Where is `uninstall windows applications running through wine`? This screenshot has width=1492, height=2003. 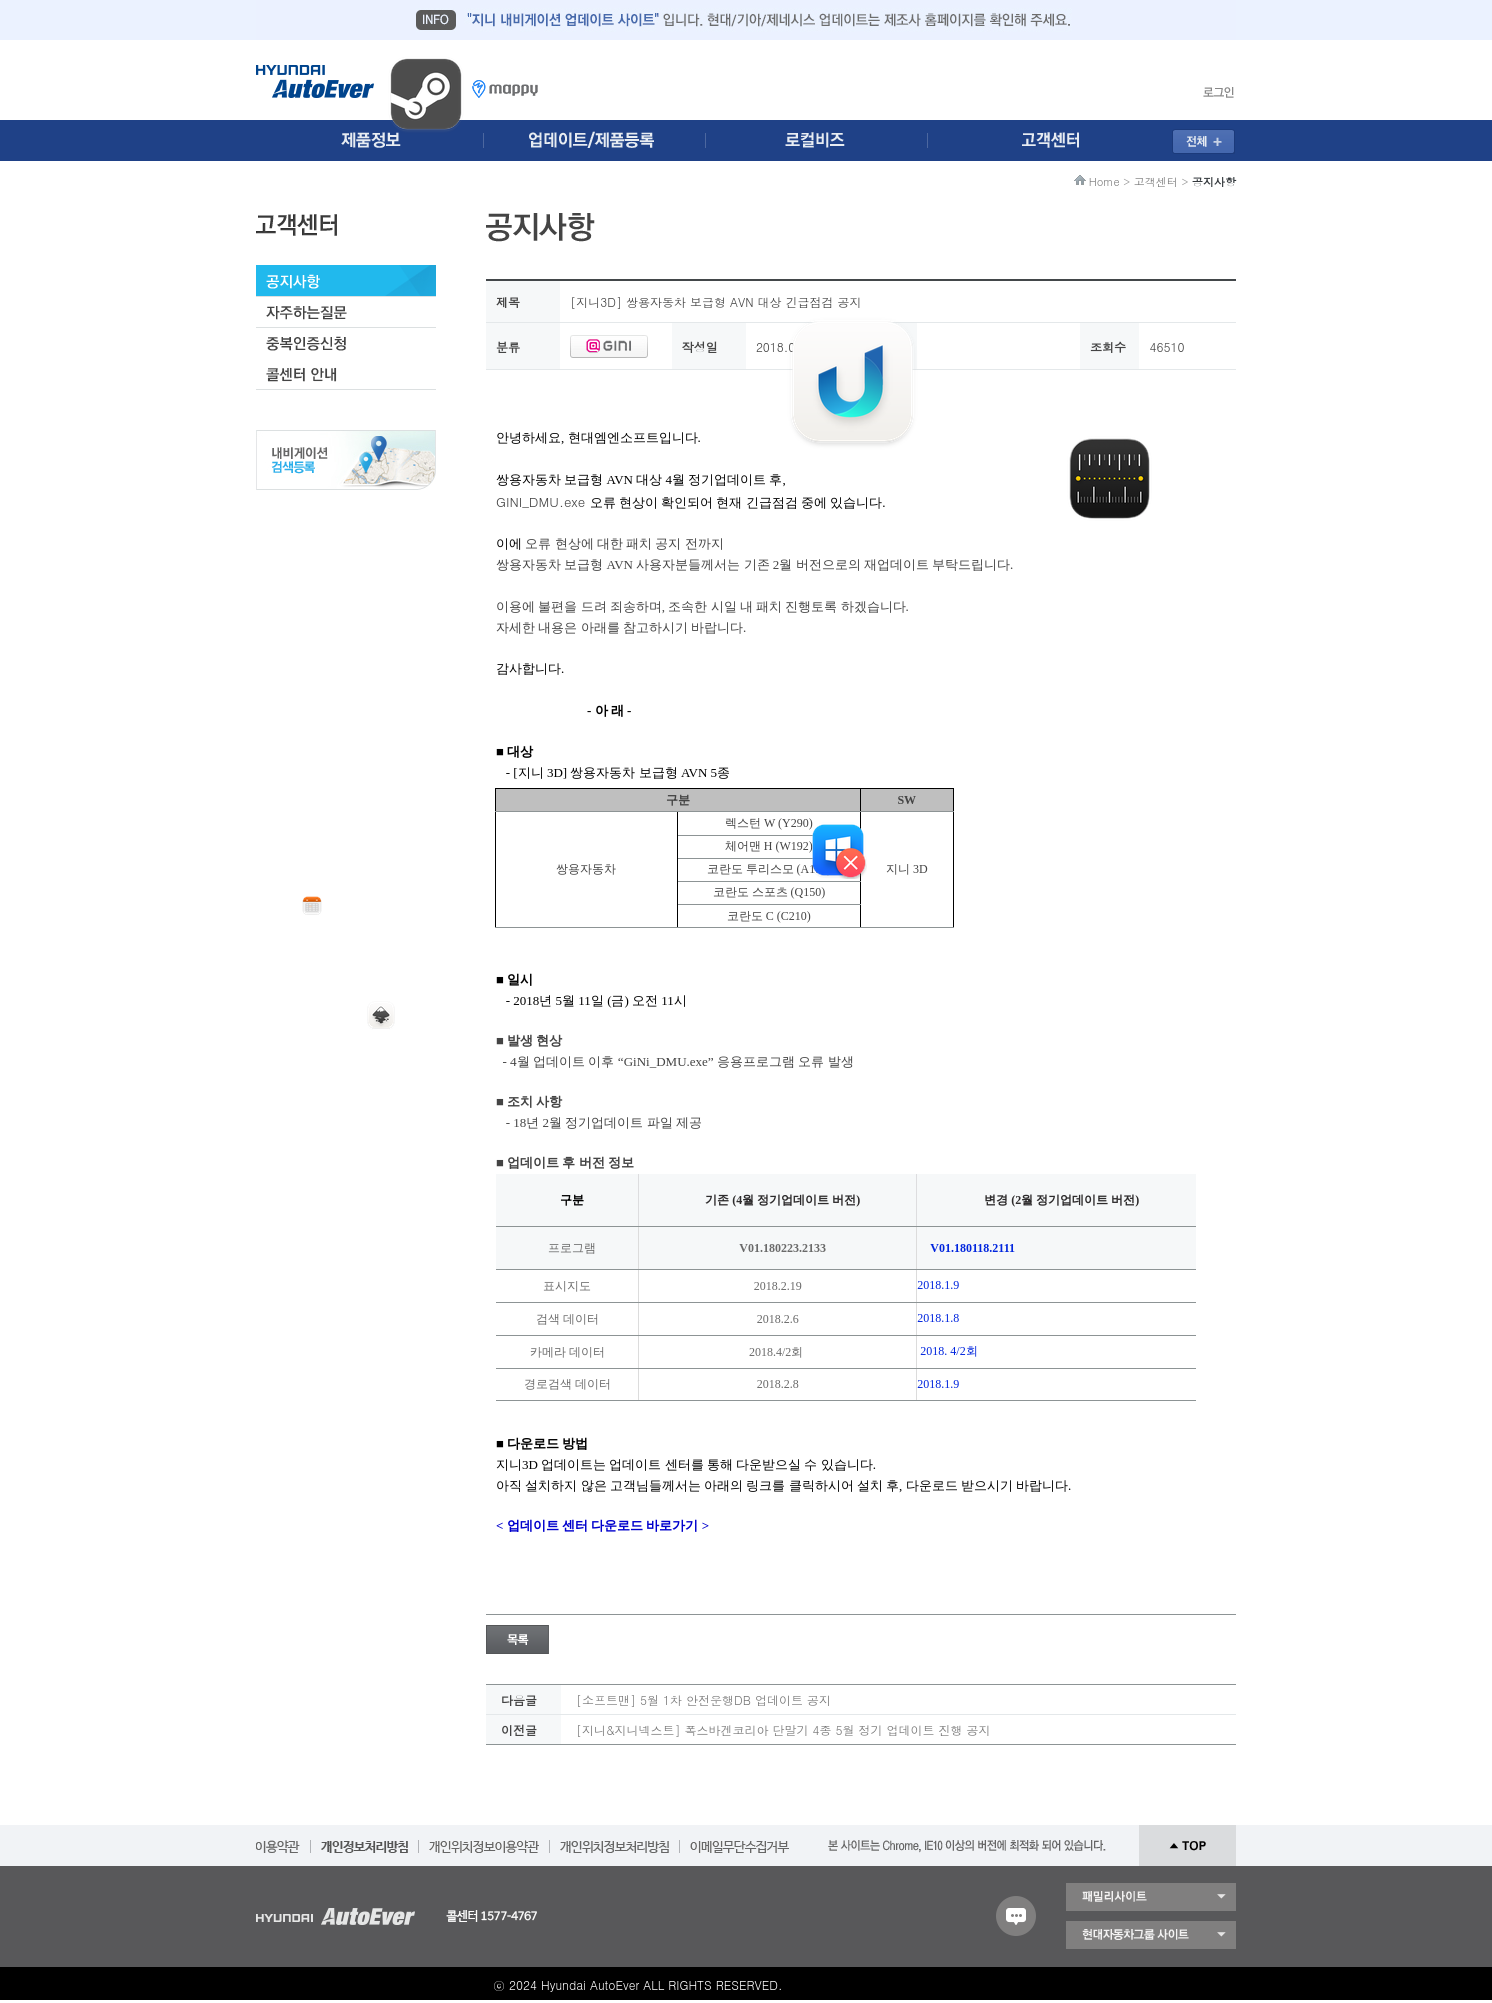 uninstall windows applications running through wine is located at coordinates (838, 850).